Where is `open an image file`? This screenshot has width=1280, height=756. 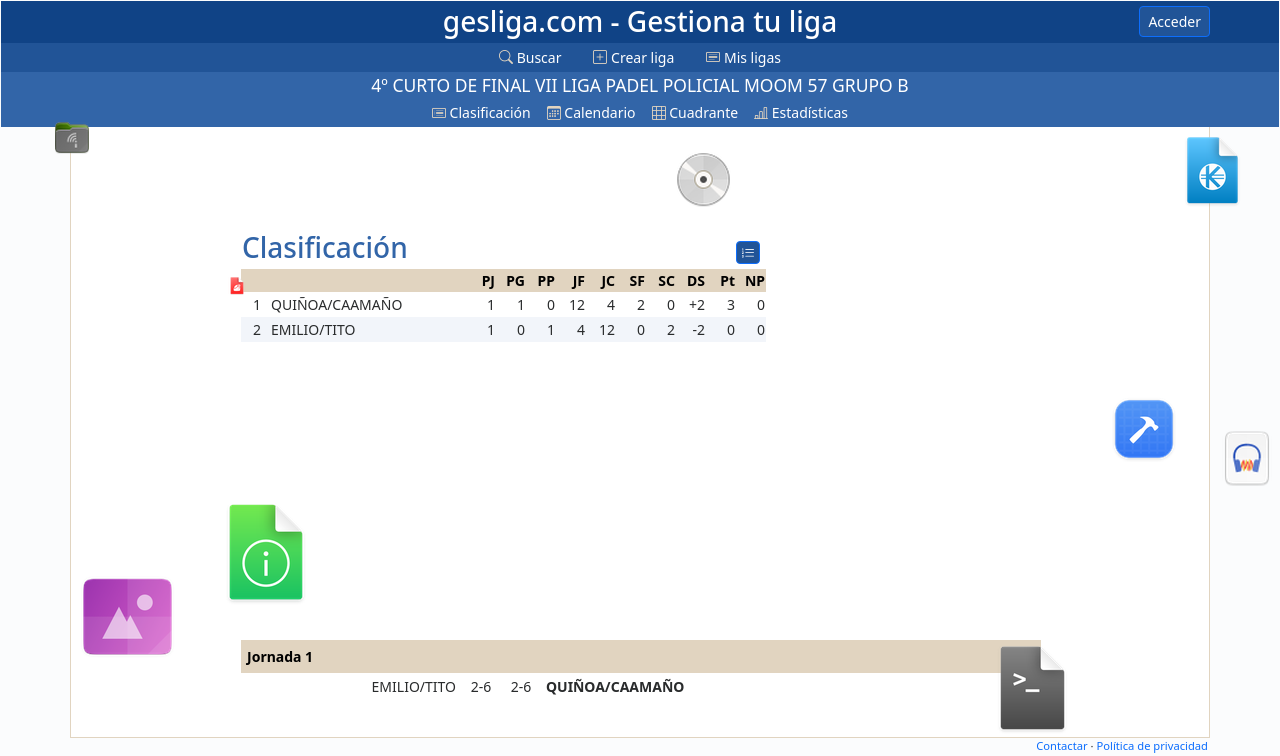 open an image file is located at coordinates (127, 613).